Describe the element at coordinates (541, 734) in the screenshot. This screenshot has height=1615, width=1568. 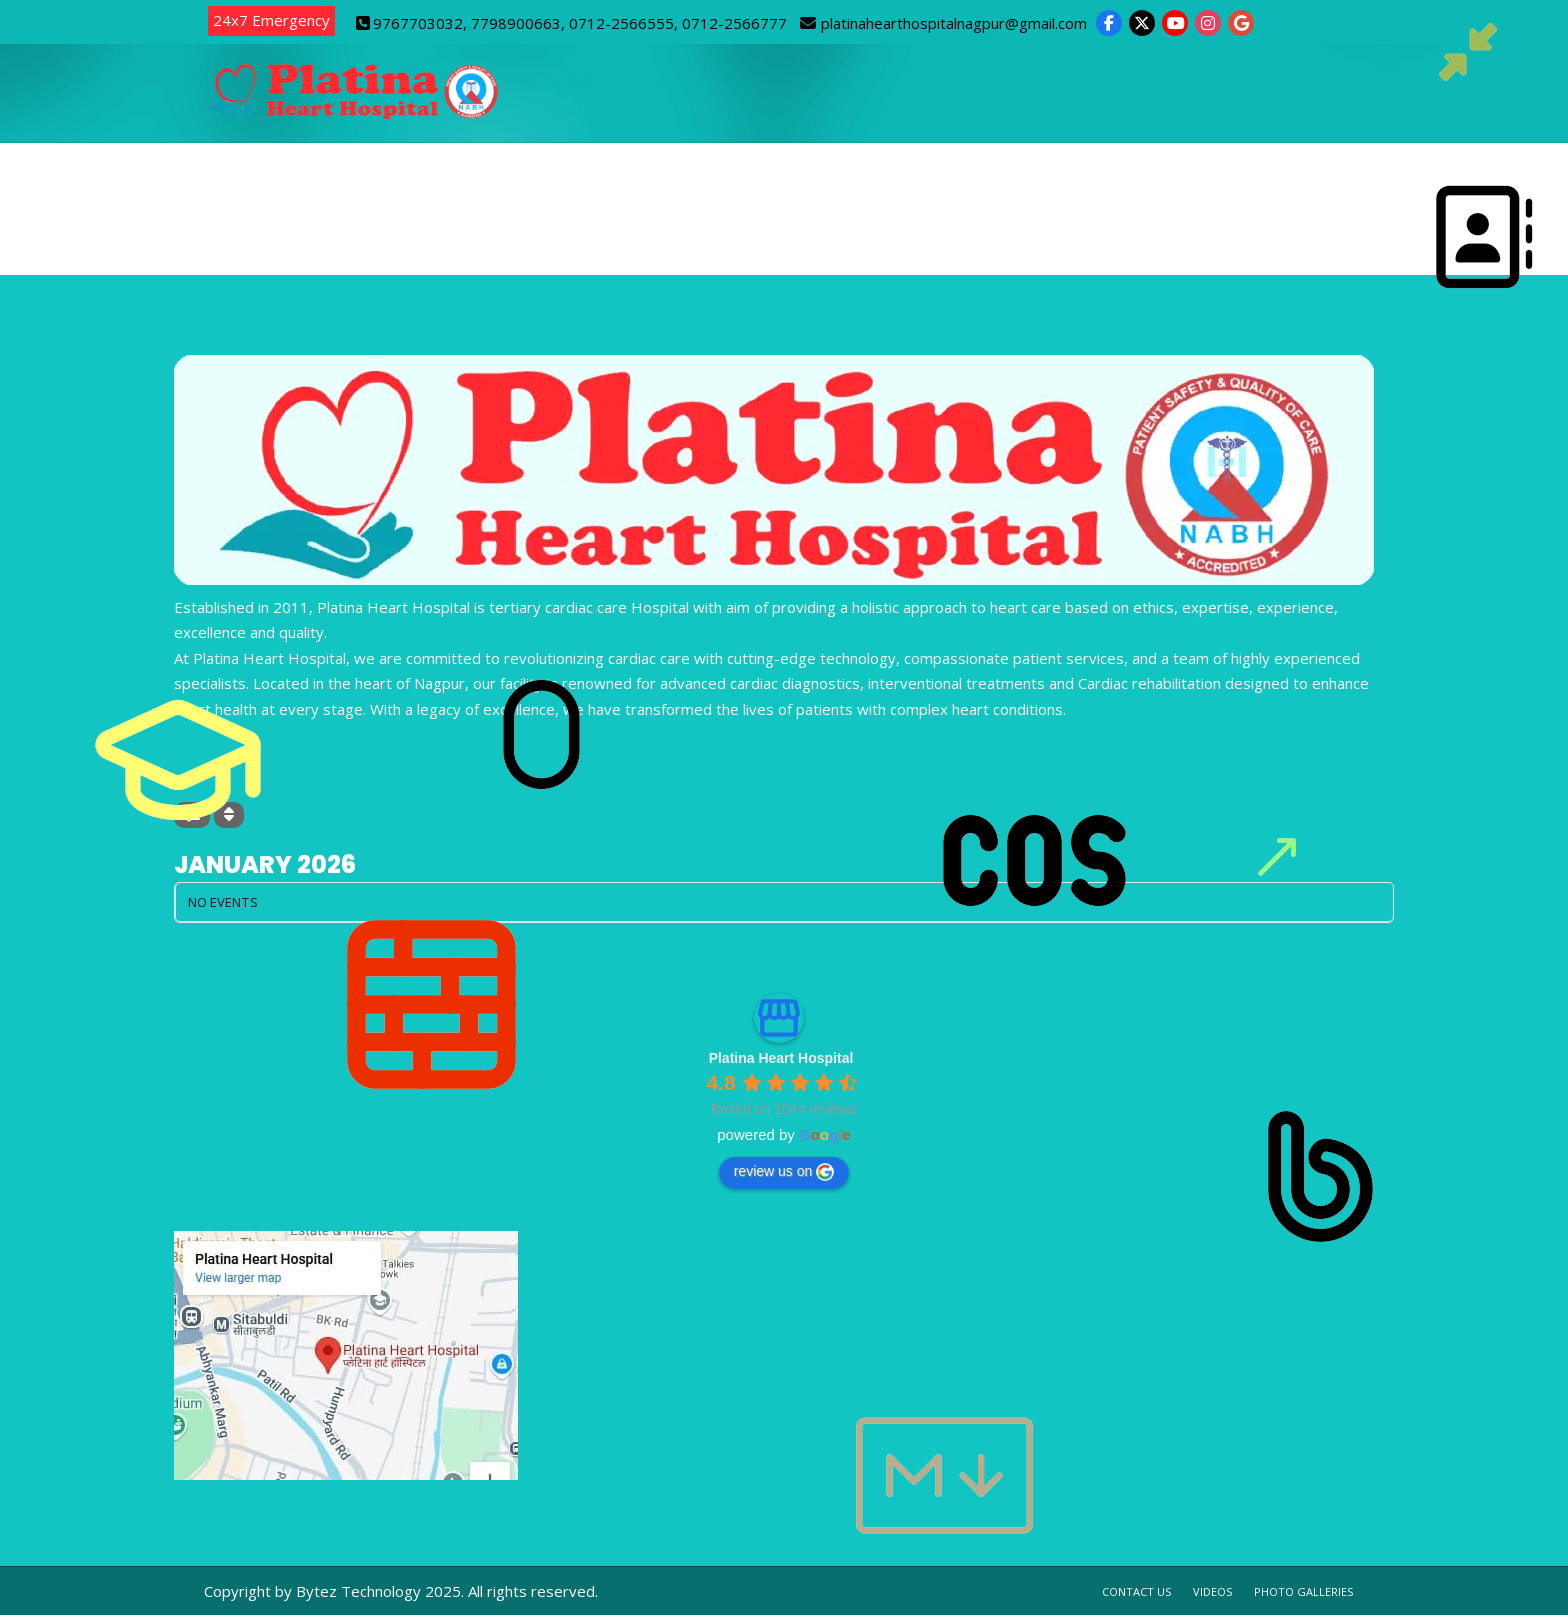
I see `access medication or pharmacy features` at that location.